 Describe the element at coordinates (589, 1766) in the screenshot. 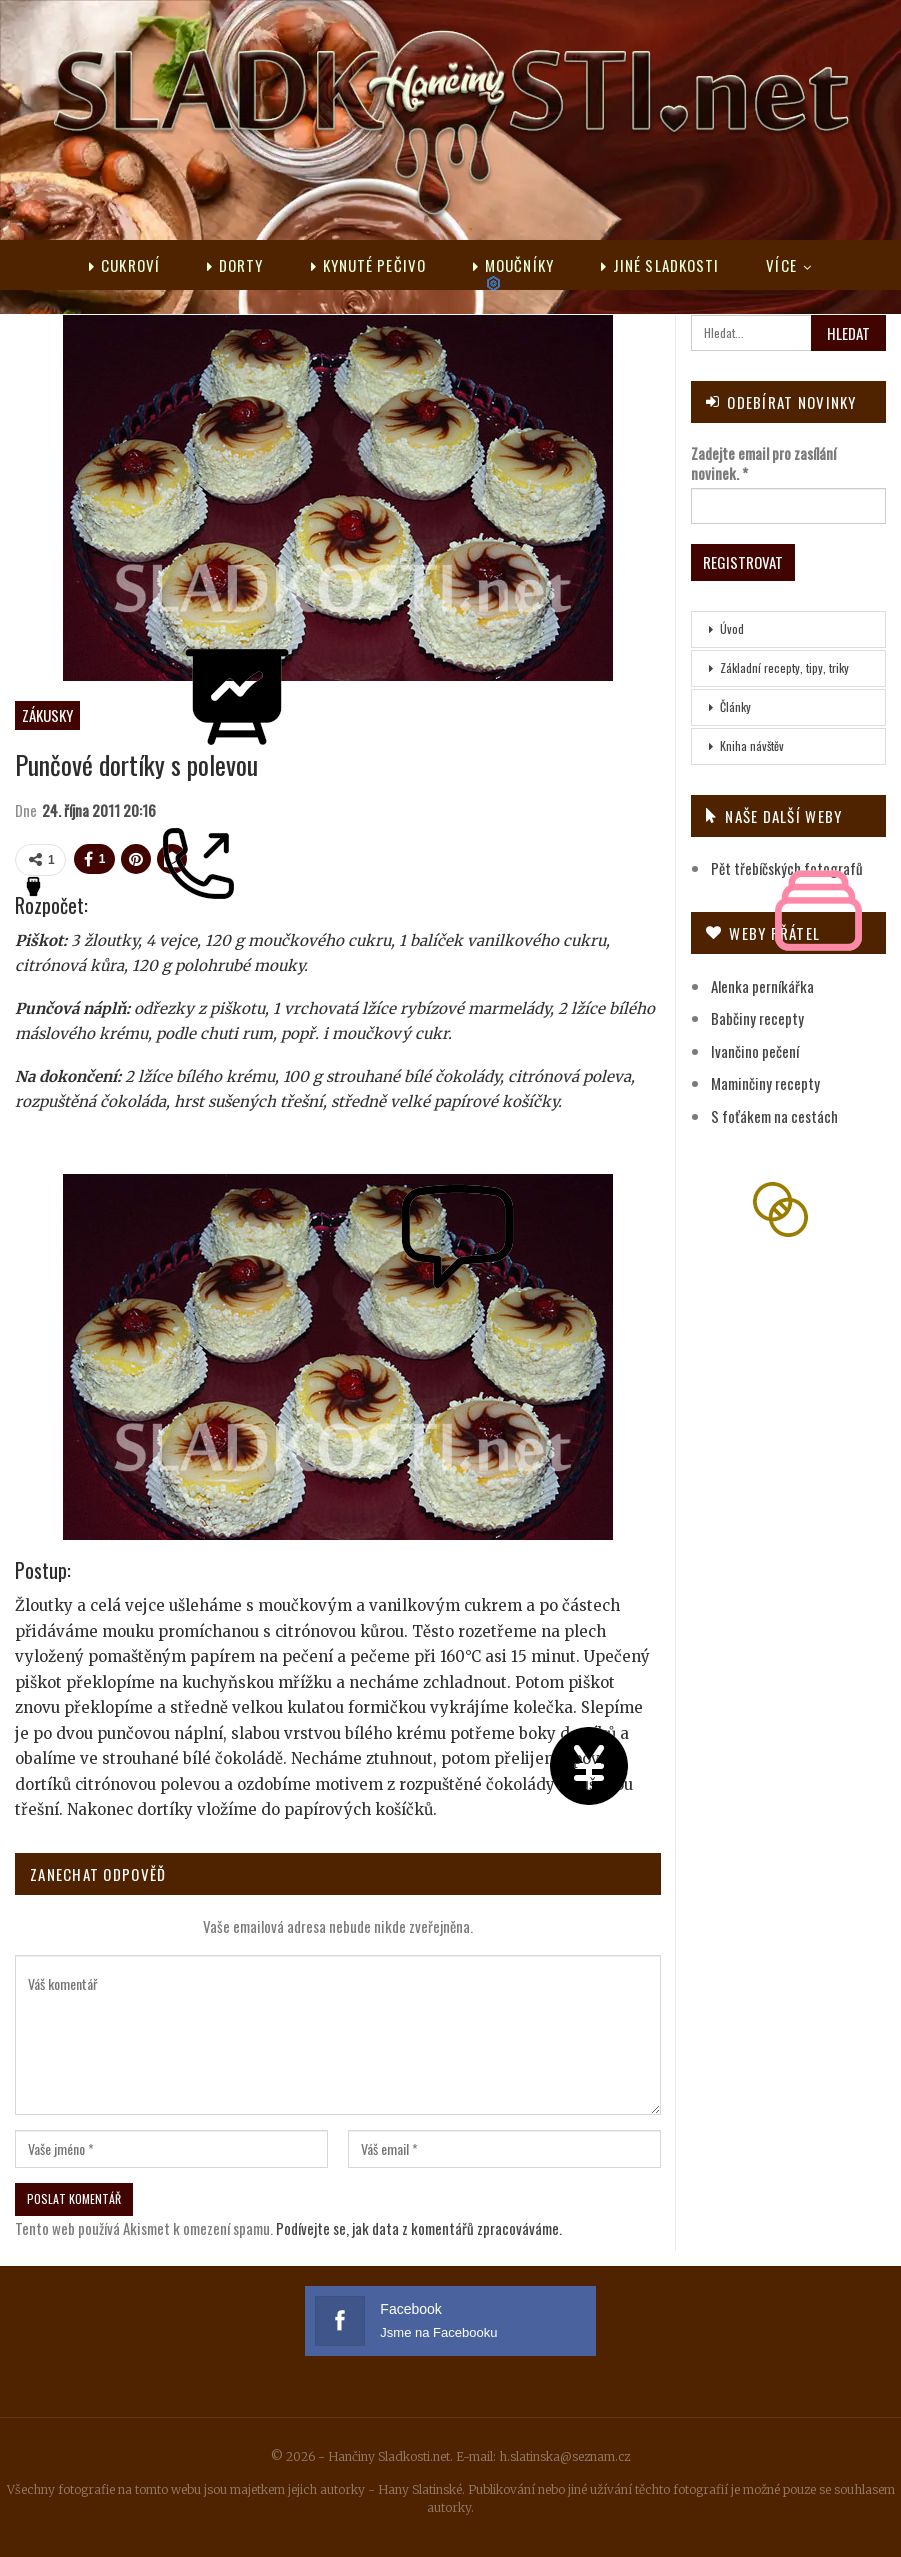

I see `view price in japanese yen` at that location.